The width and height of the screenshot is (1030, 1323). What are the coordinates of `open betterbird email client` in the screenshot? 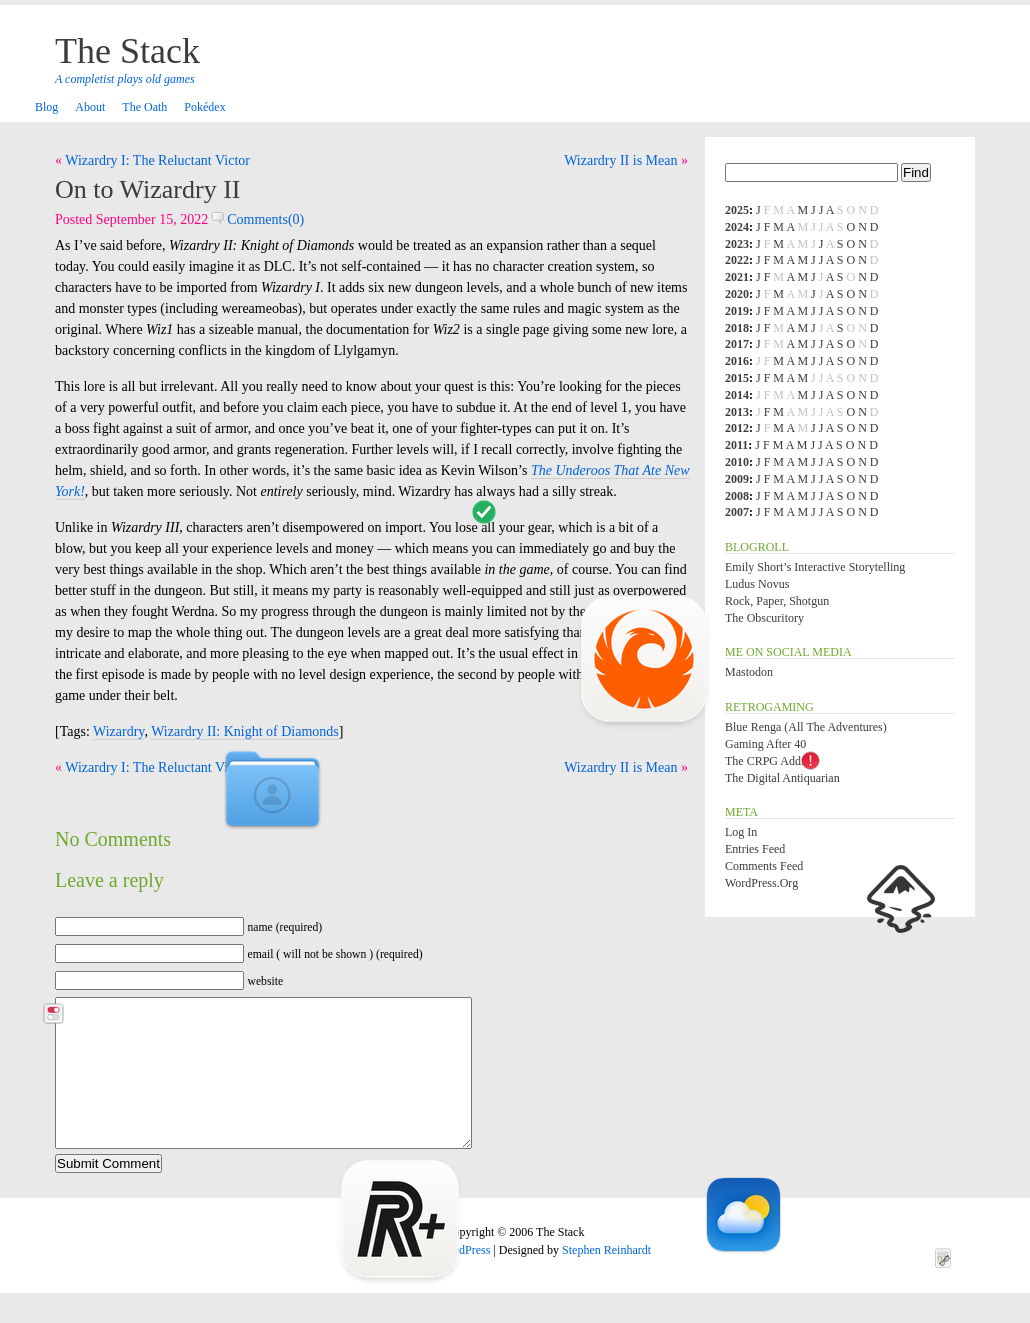 It's located at (644, 659).